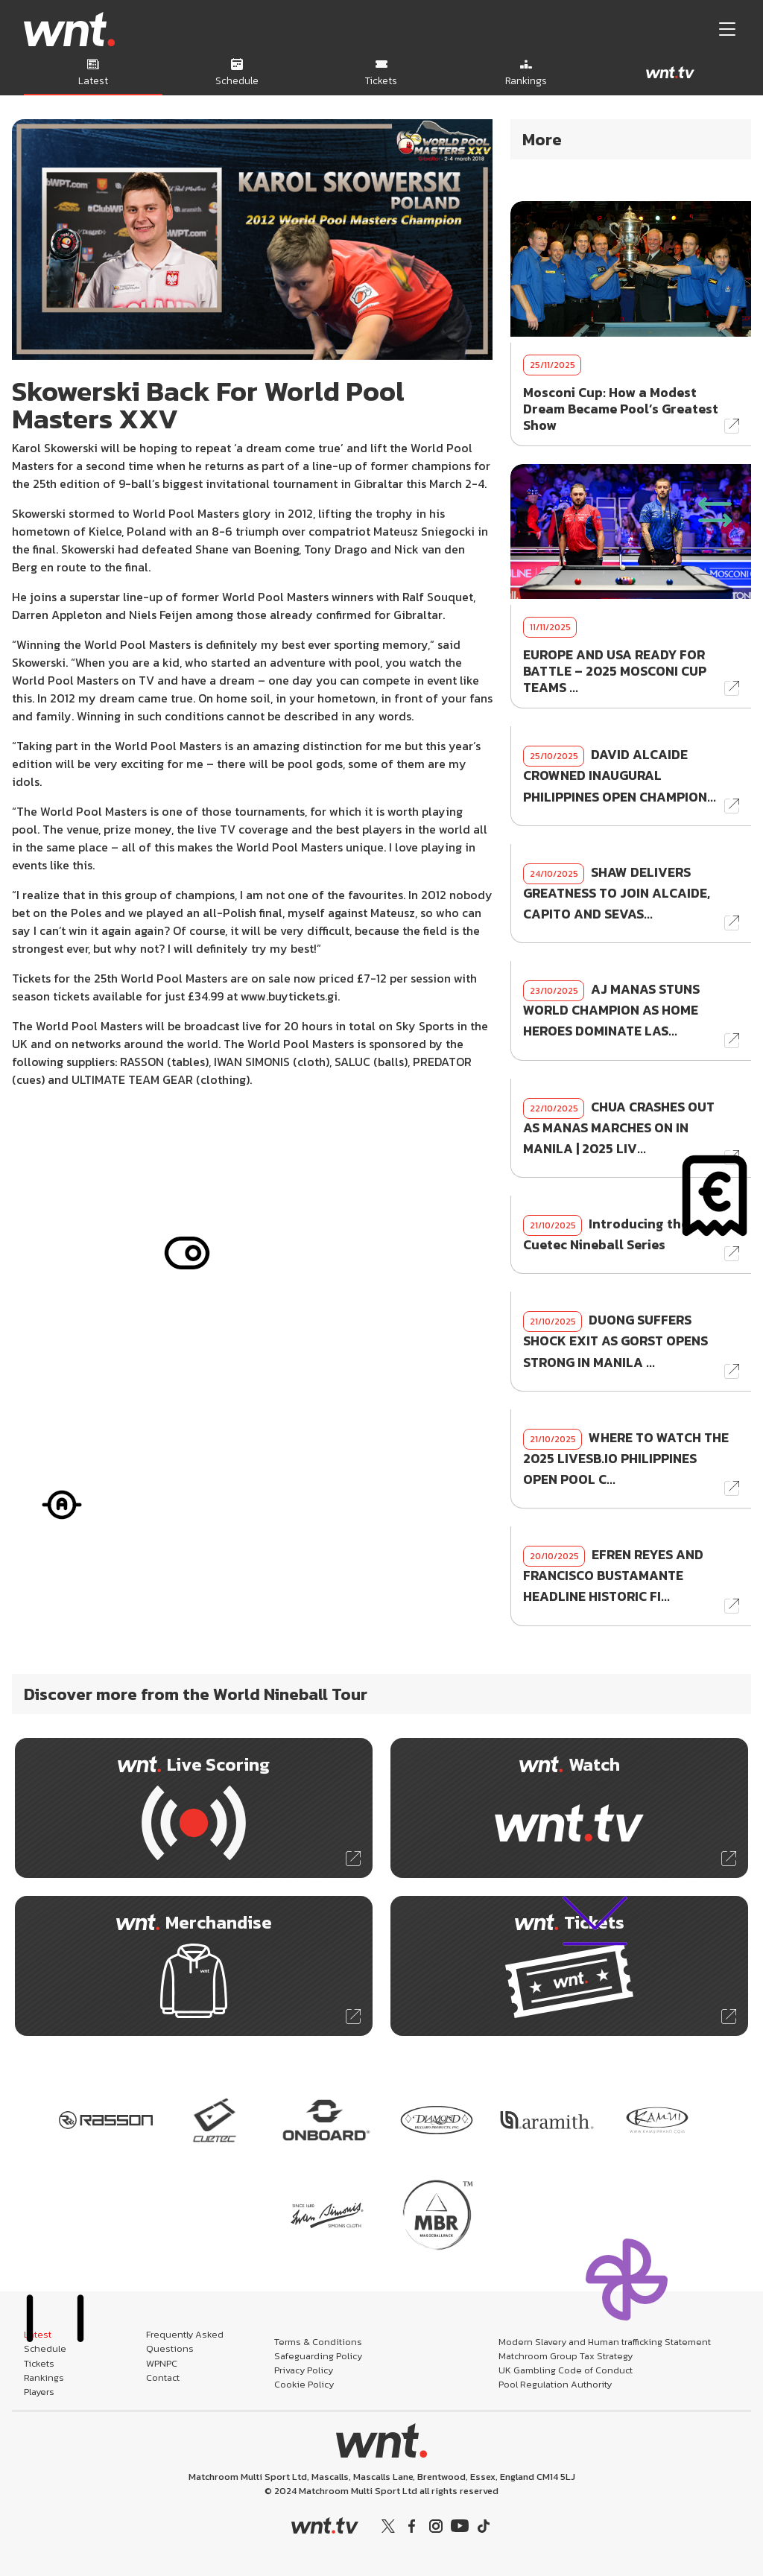 The height and width of the screenshot is (2576, 763). Describe the element at coordinates (55, 2317) in the screenshot. I see `indicates a lane or column divider` at that location.